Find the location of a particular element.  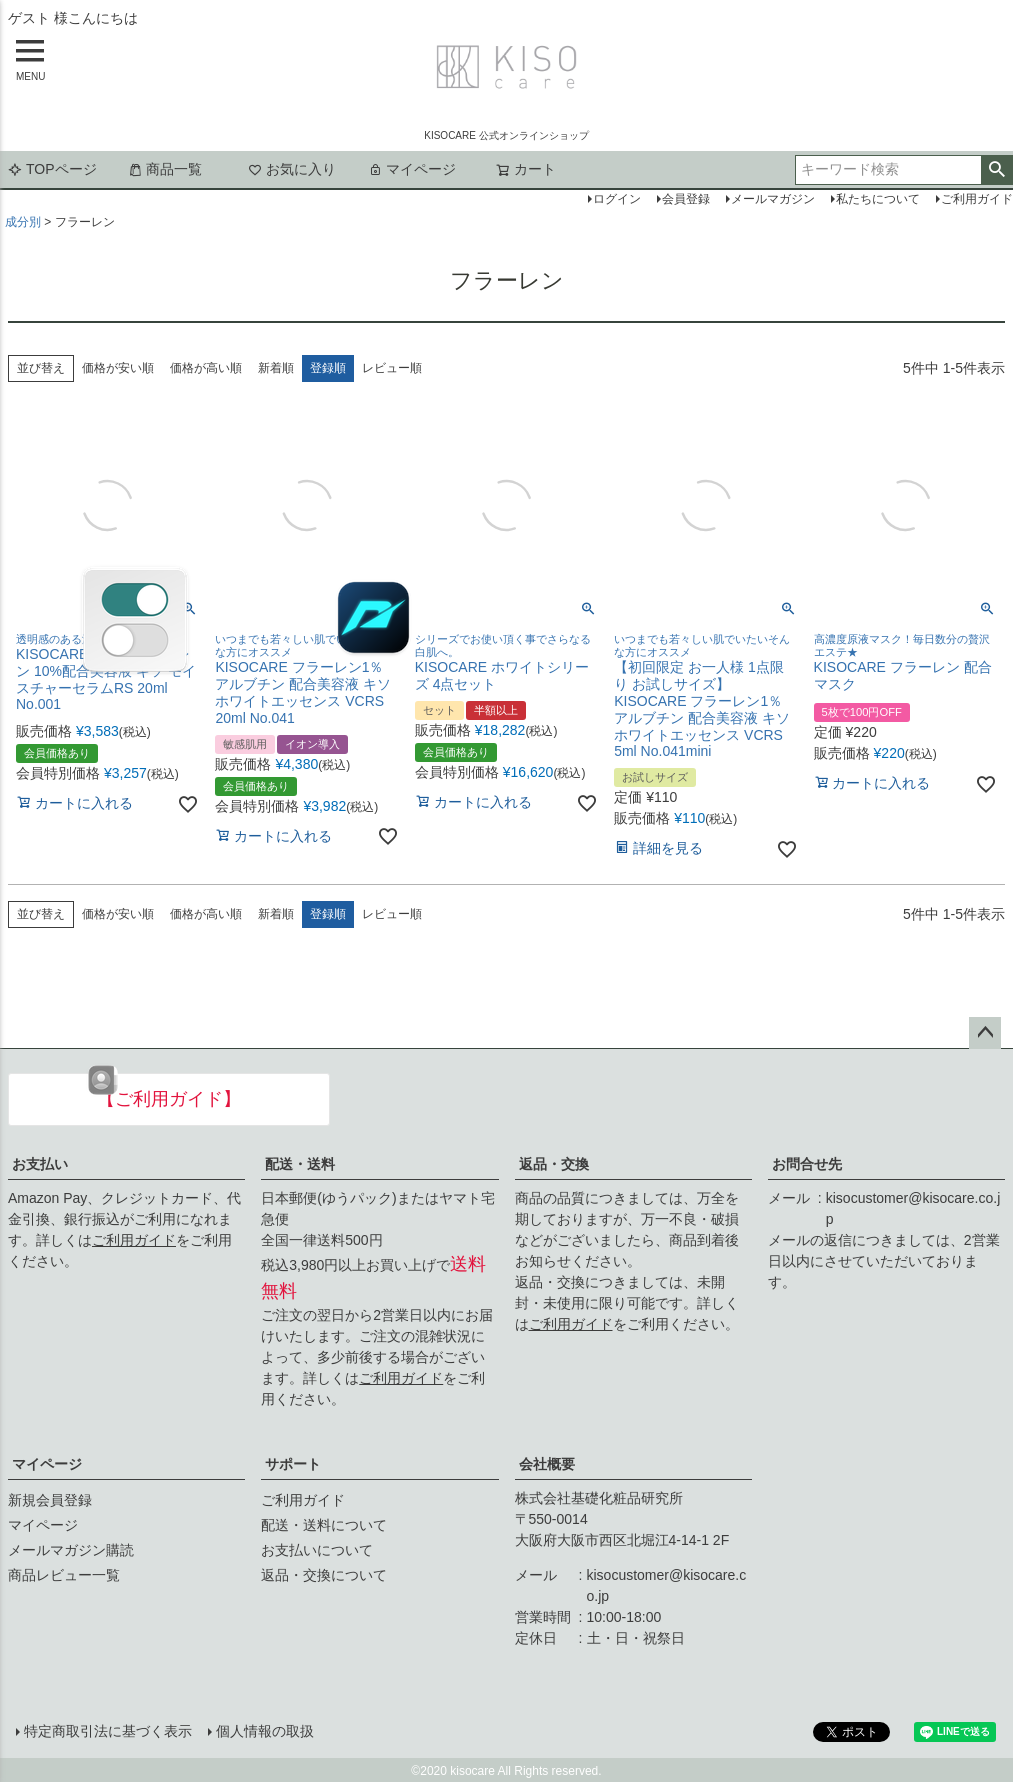

launch need for speed carbon game is located at coordinates (373, 617).